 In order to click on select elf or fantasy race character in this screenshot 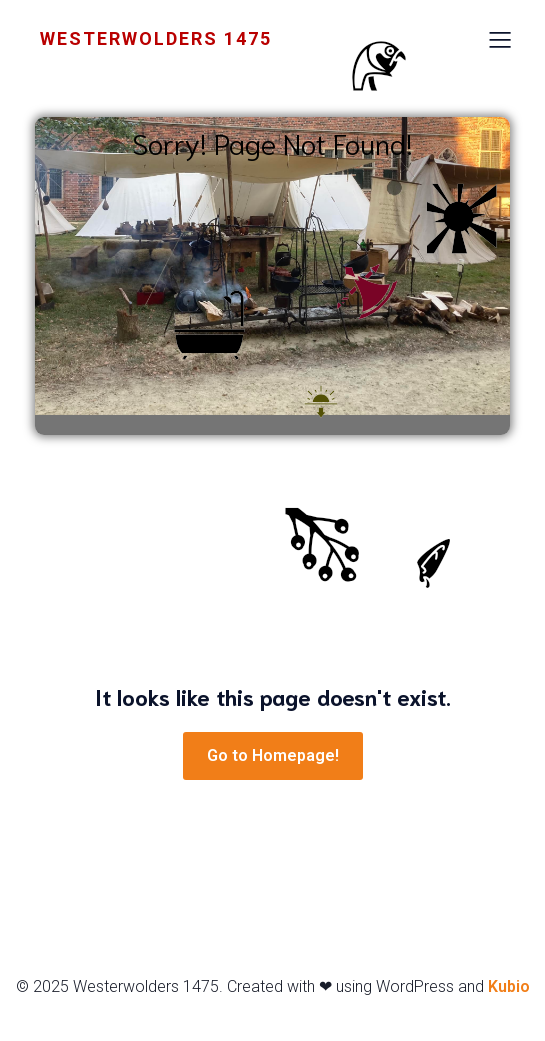, I will do `click(433, 563)`.